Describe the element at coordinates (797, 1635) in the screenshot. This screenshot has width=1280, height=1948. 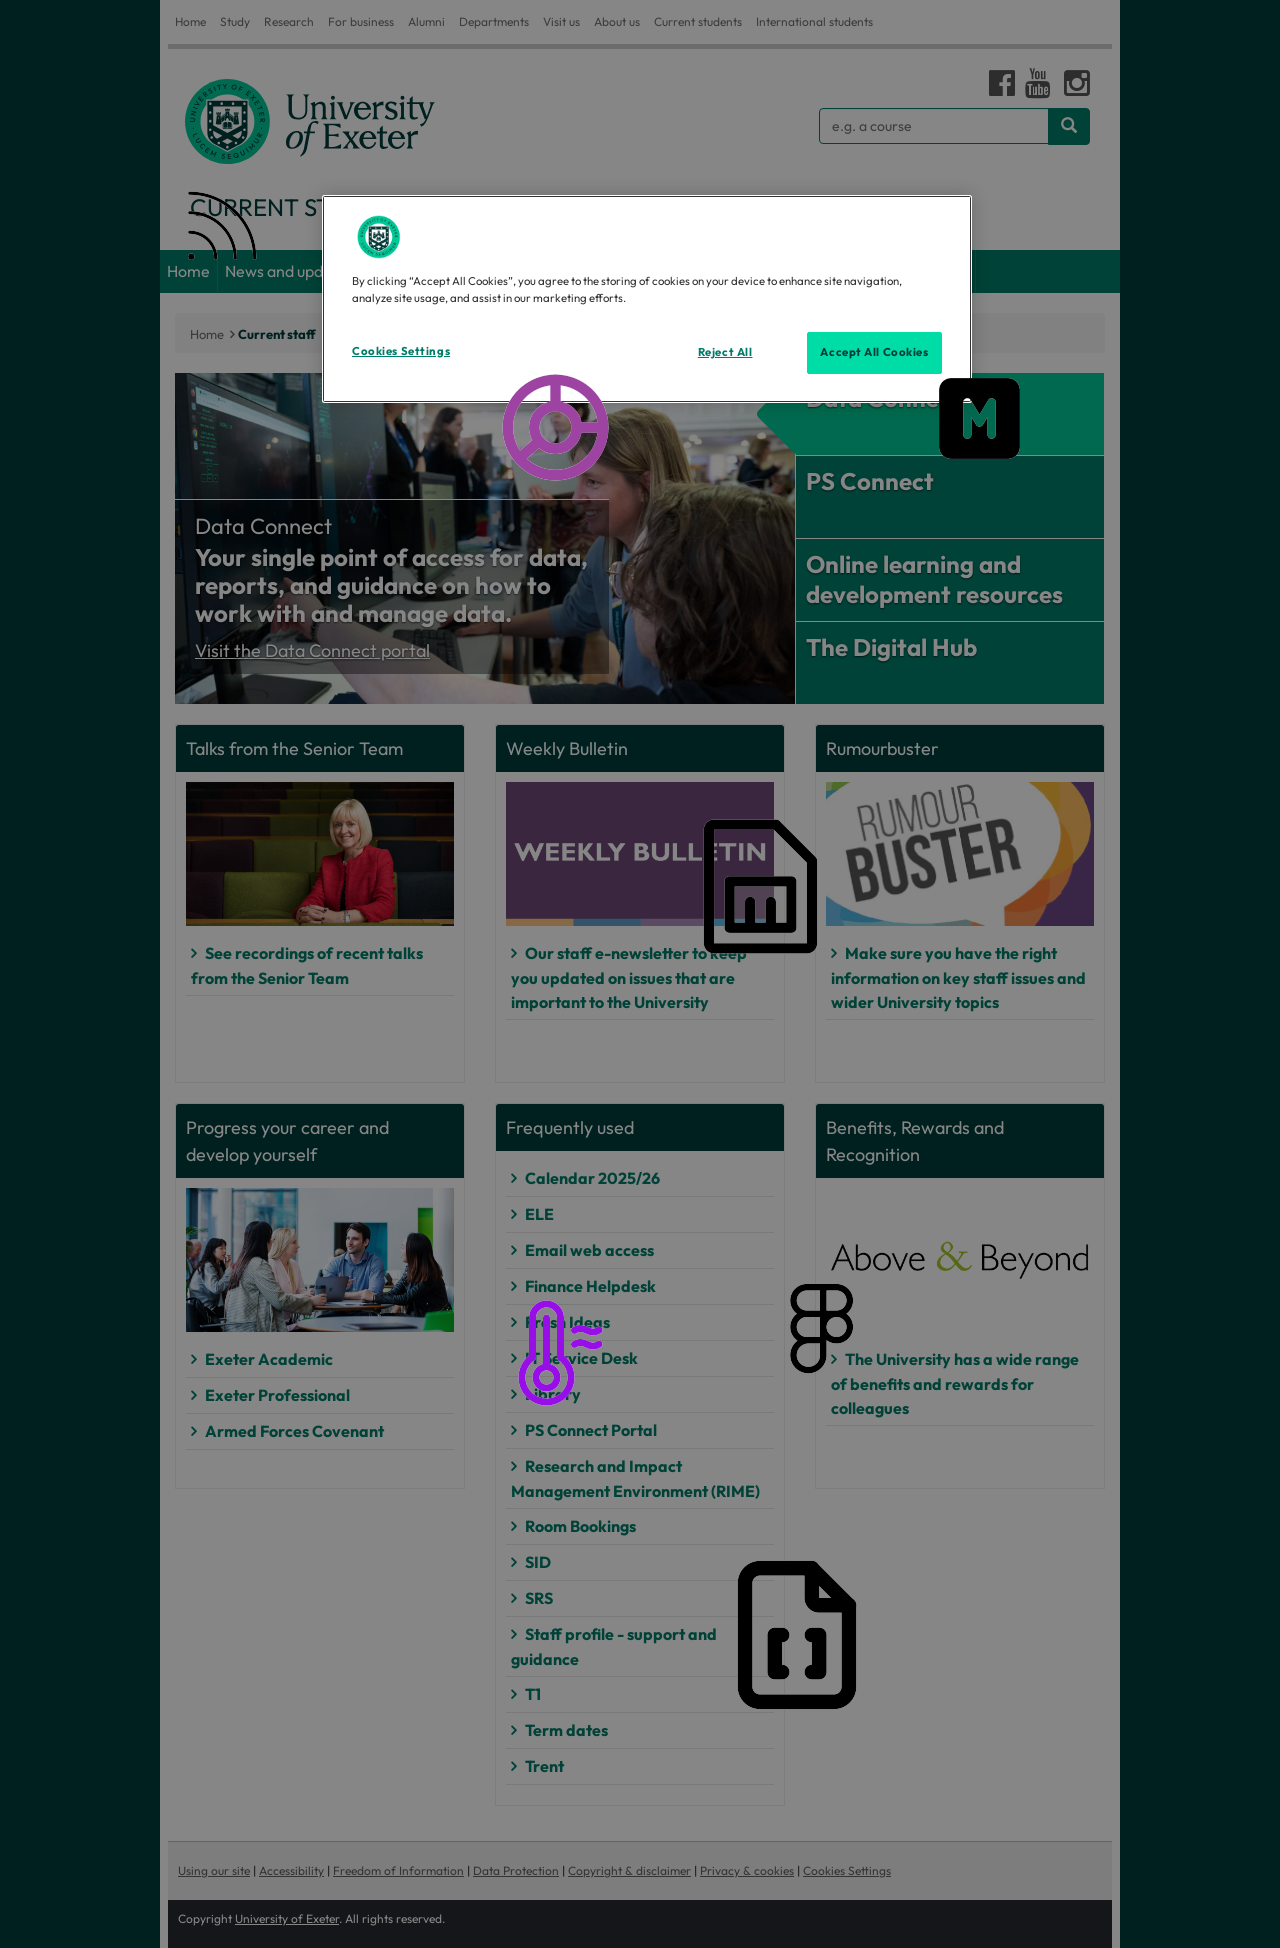
I see `view source code file` at that location.